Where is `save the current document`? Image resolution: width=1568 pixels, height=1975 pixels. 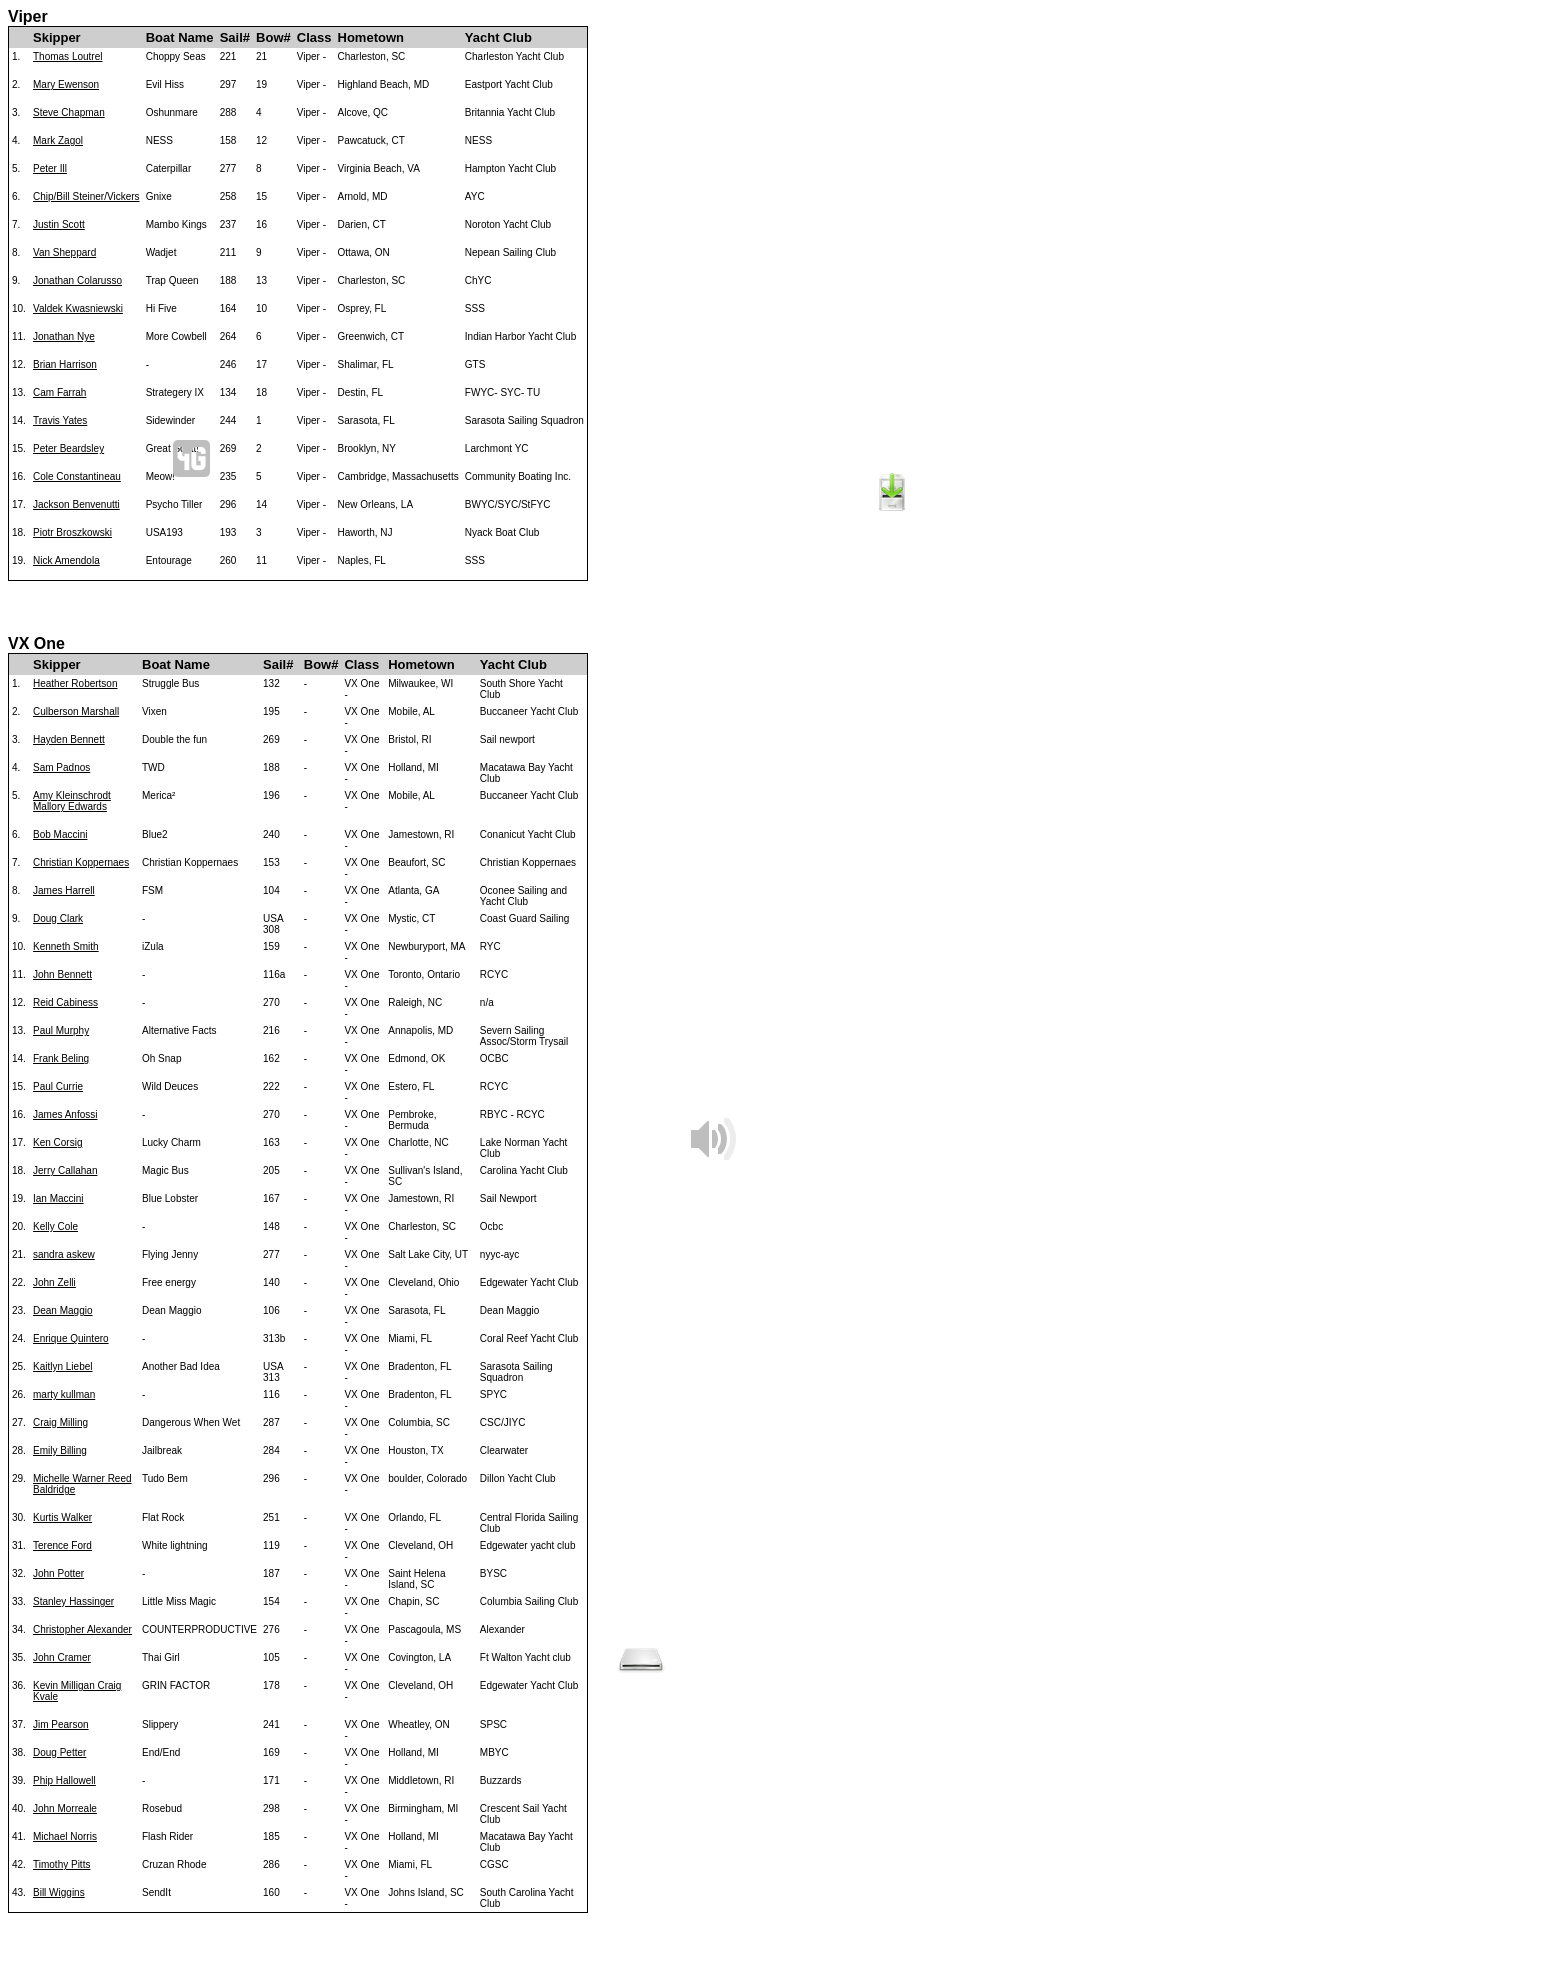
save the current document is located at coordinates (892, 493).